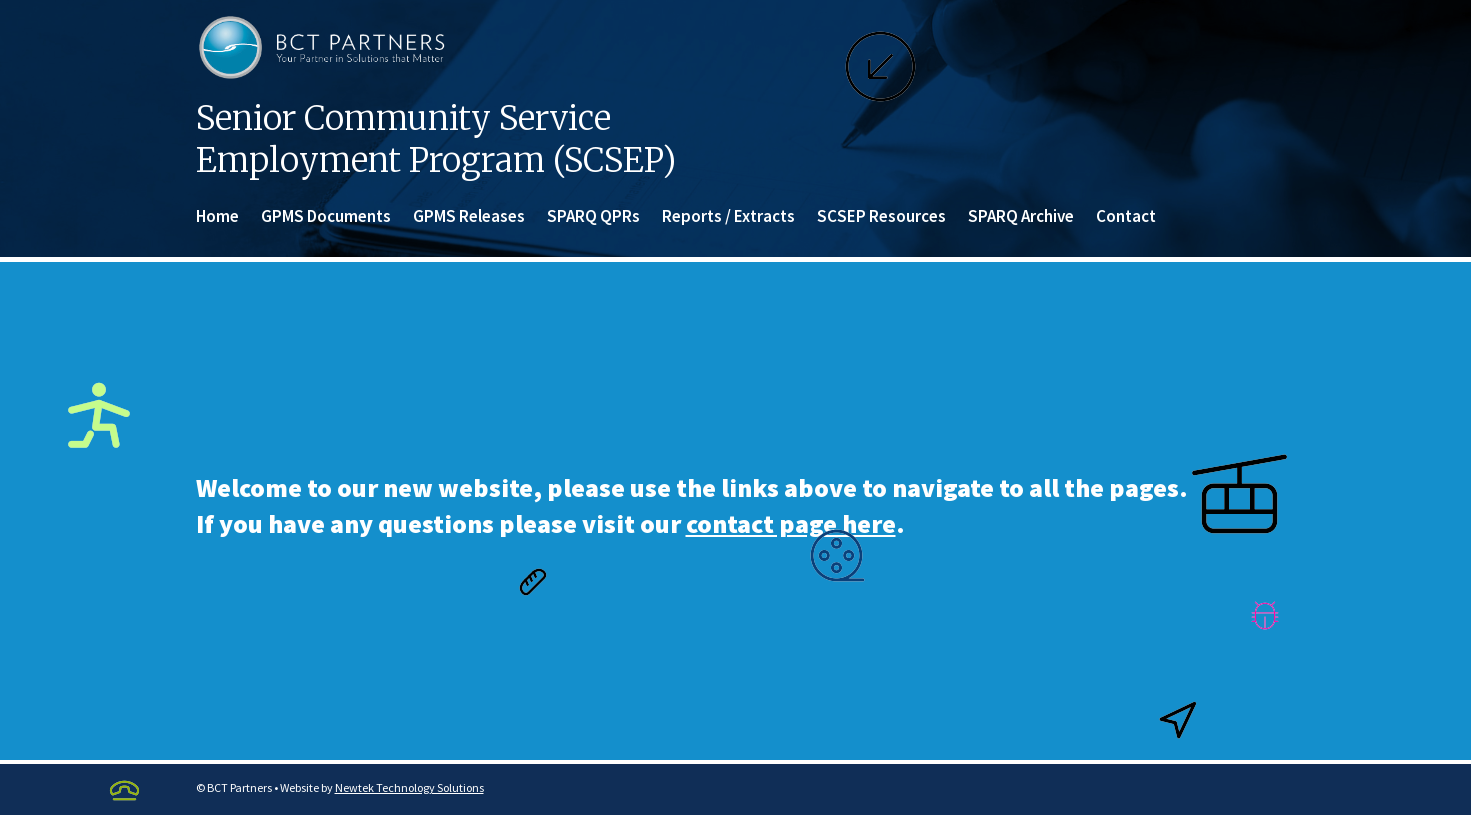 The width and height of the screenshot is (1471, 815). Describe the element at coordinates (836, 555) in the screenshot. I see `access video or movie library` at that location.